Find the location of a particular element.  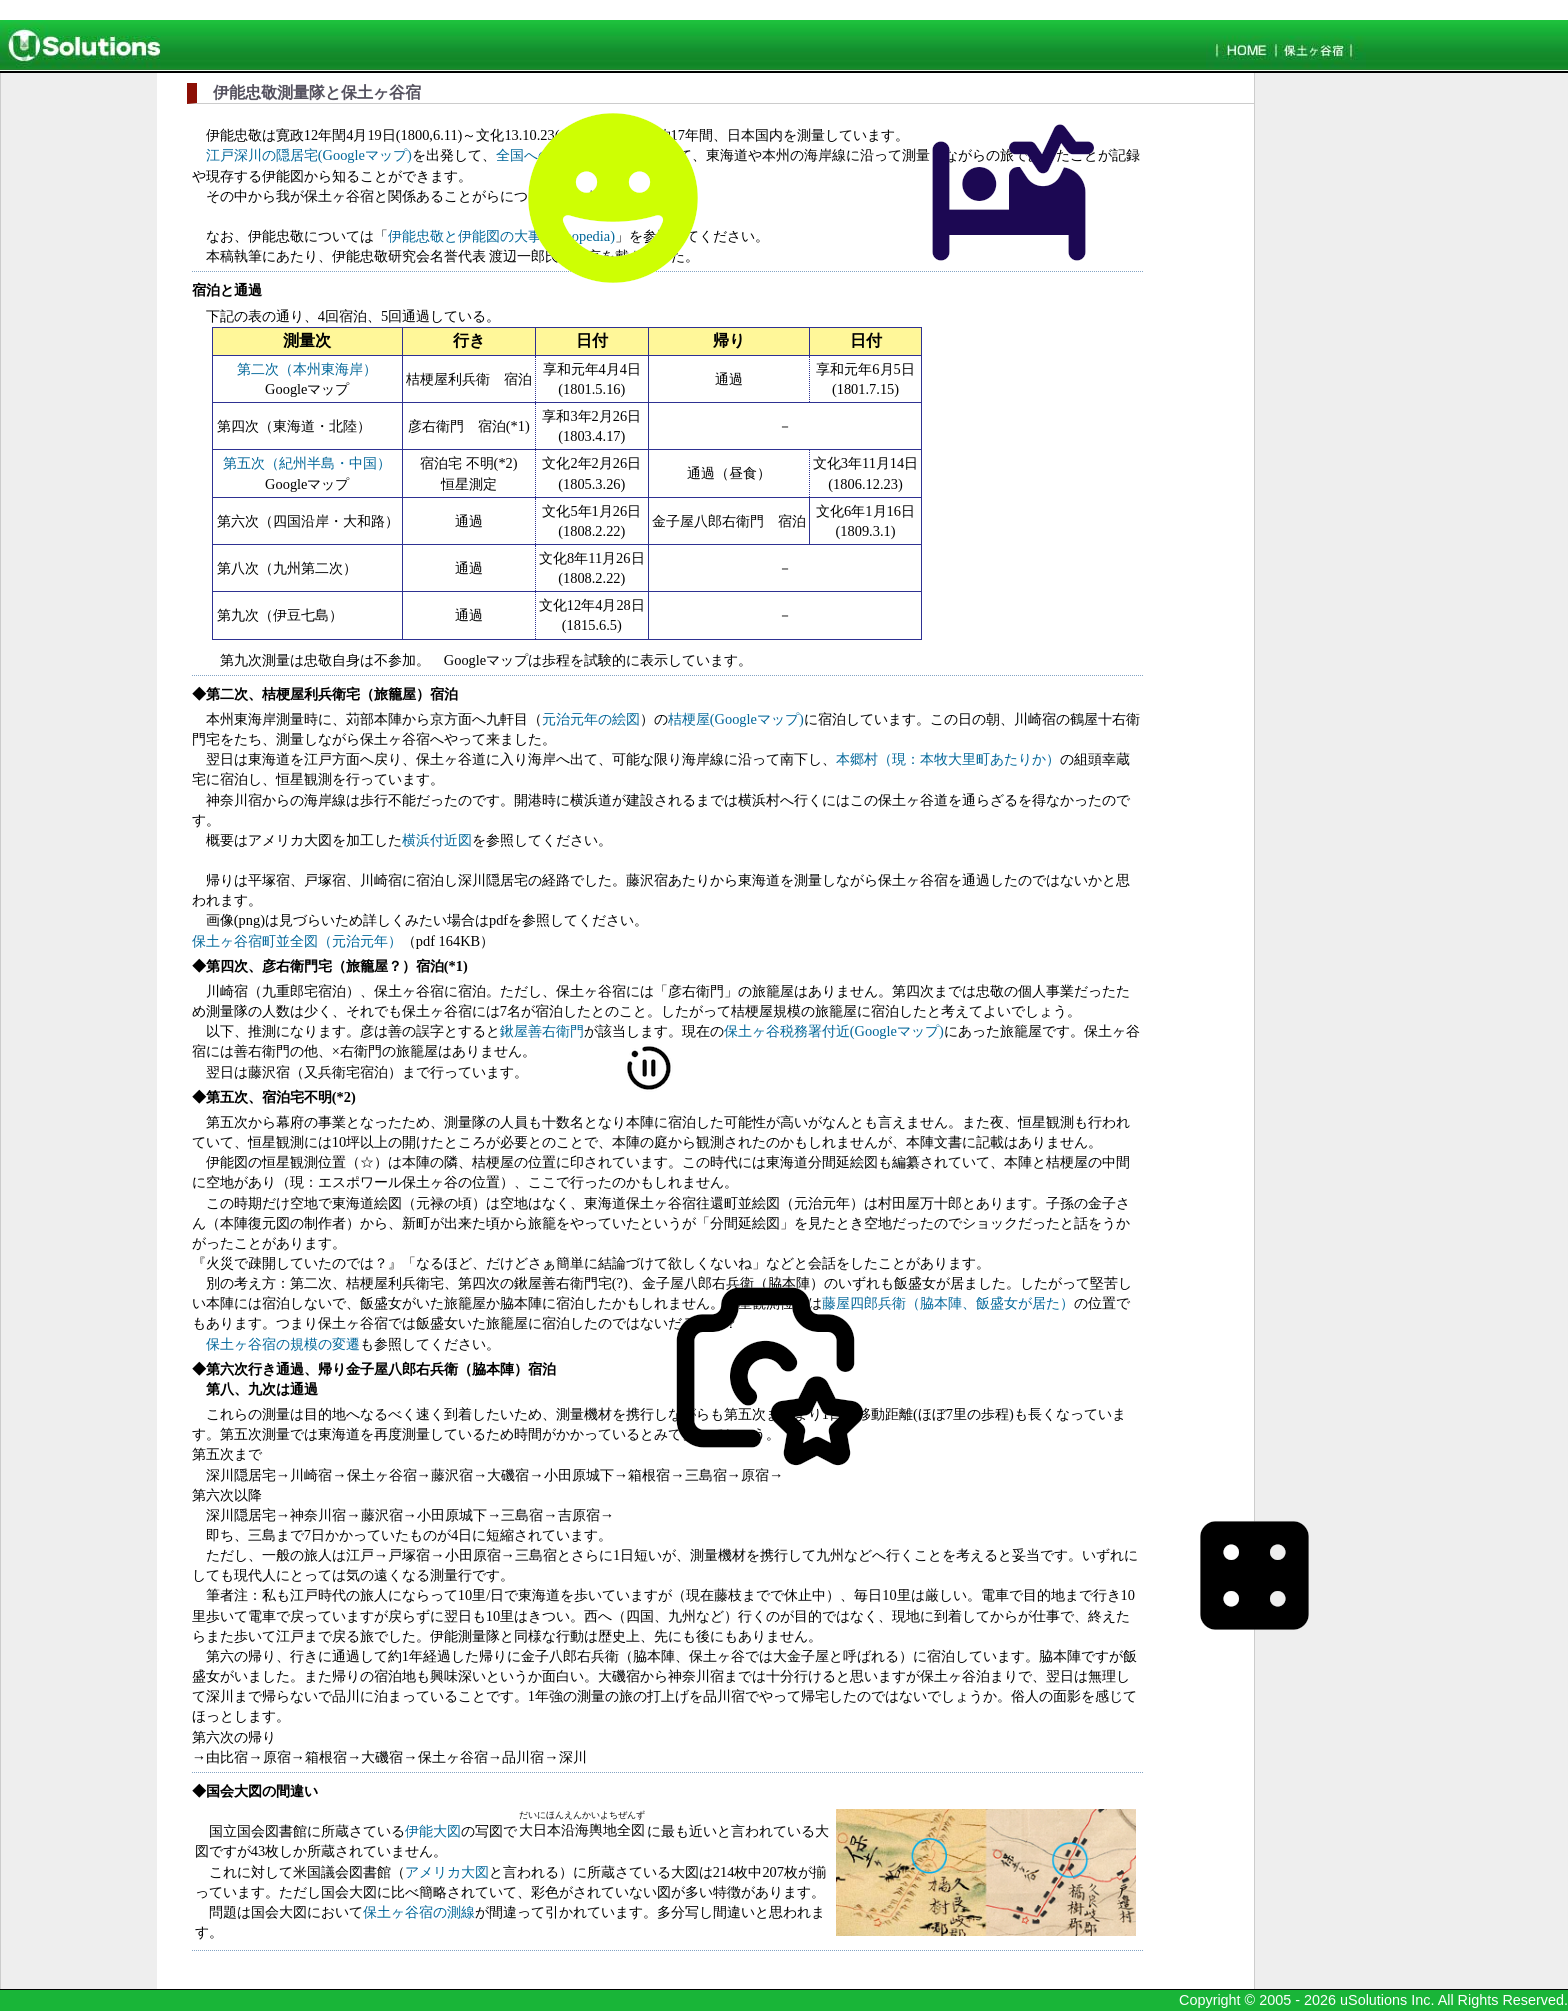

roll or randomize a selection is located at coordinates (1254, 1575).